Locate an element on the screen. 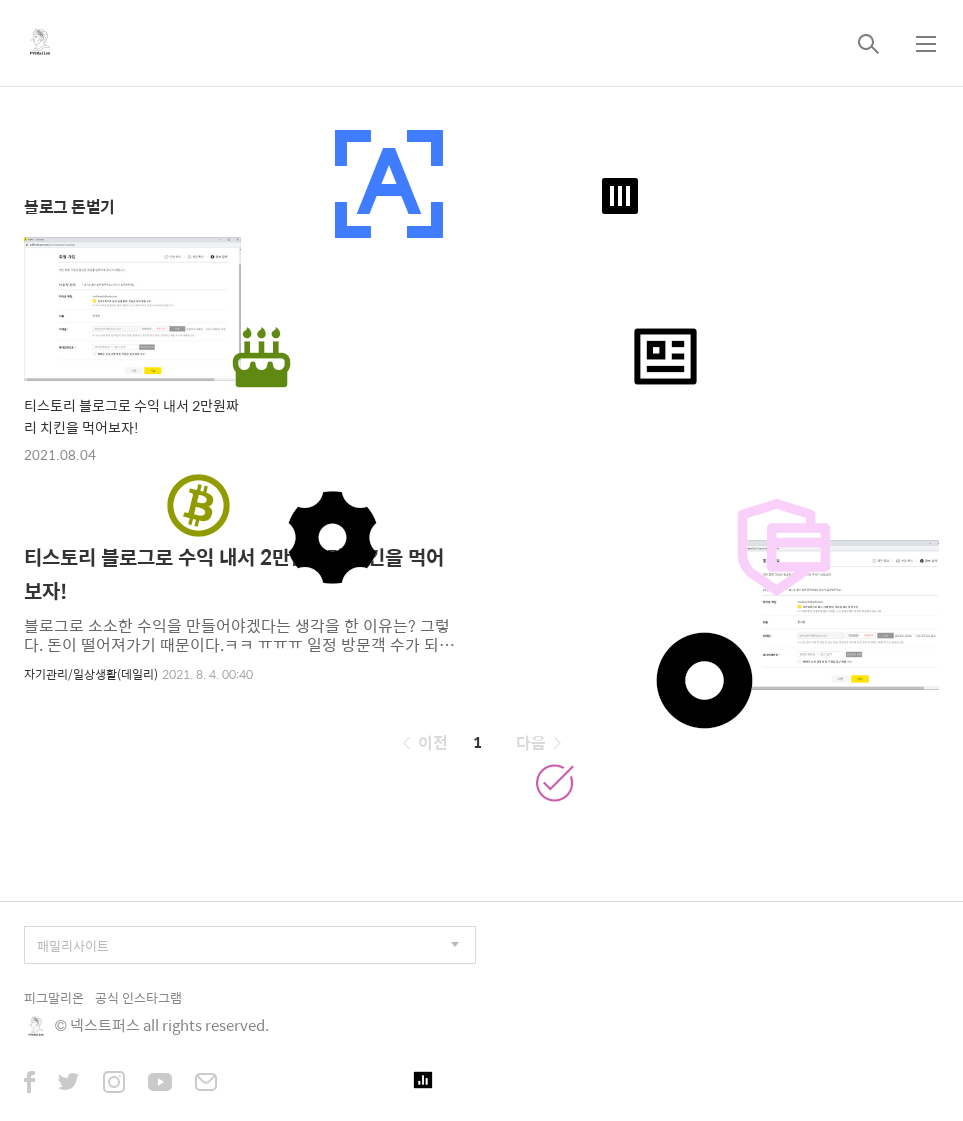  view bitcoin wallet or balance is located at coordinates (198, 505).